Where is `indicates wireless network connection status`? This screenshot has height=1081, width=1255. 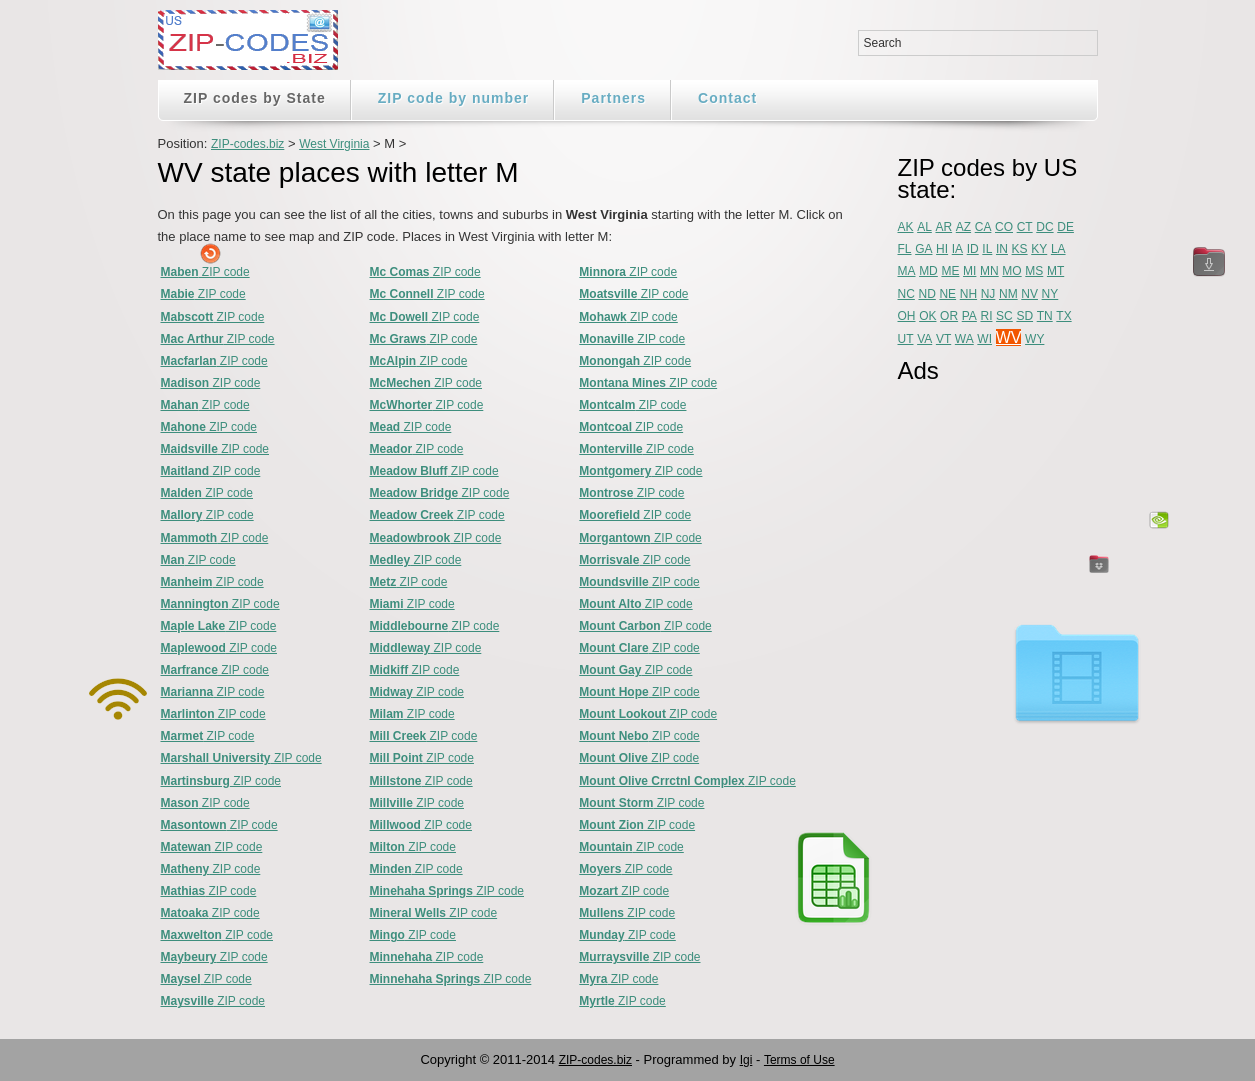
indicates wireless network connection status is located at coordinates (118, 698).